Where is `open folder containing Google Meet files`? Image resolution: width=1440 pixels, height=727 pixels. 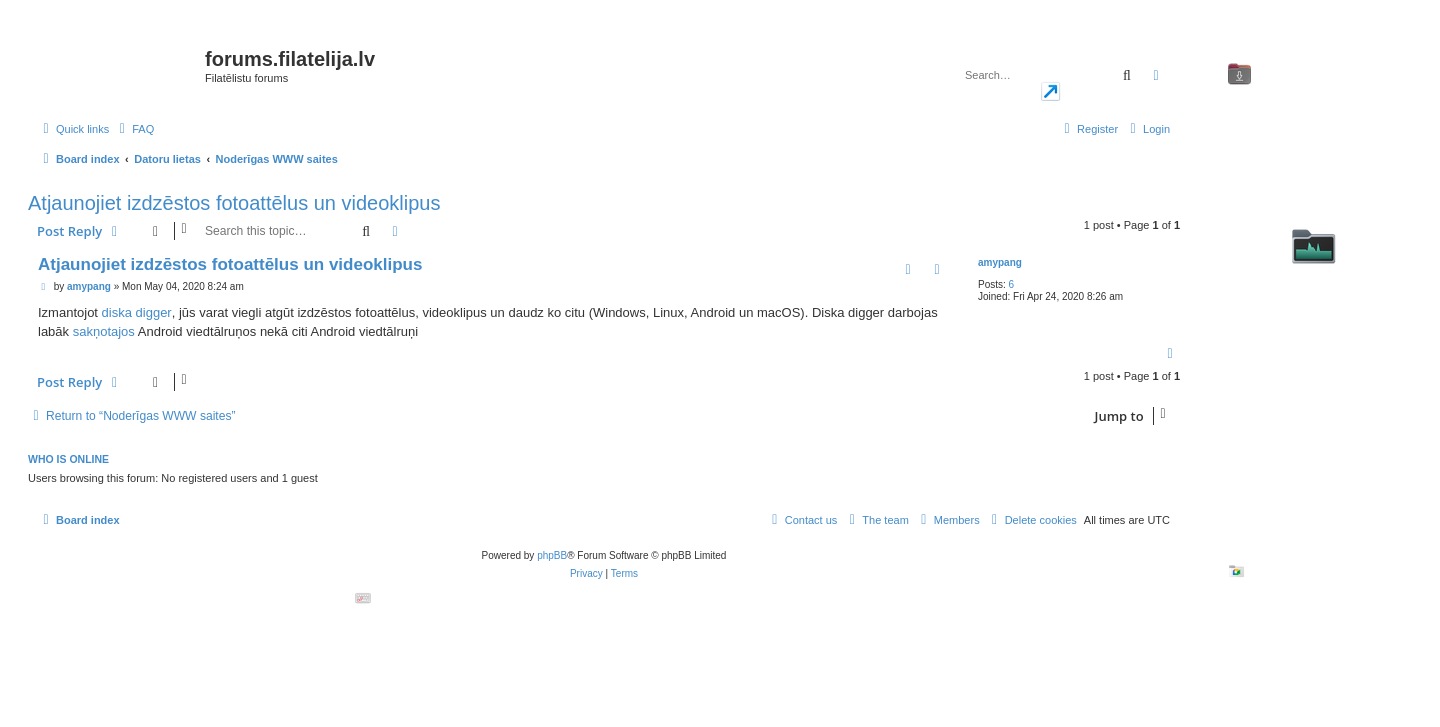 open folder containing Google Meet files is located at coordinates (1236, 571).